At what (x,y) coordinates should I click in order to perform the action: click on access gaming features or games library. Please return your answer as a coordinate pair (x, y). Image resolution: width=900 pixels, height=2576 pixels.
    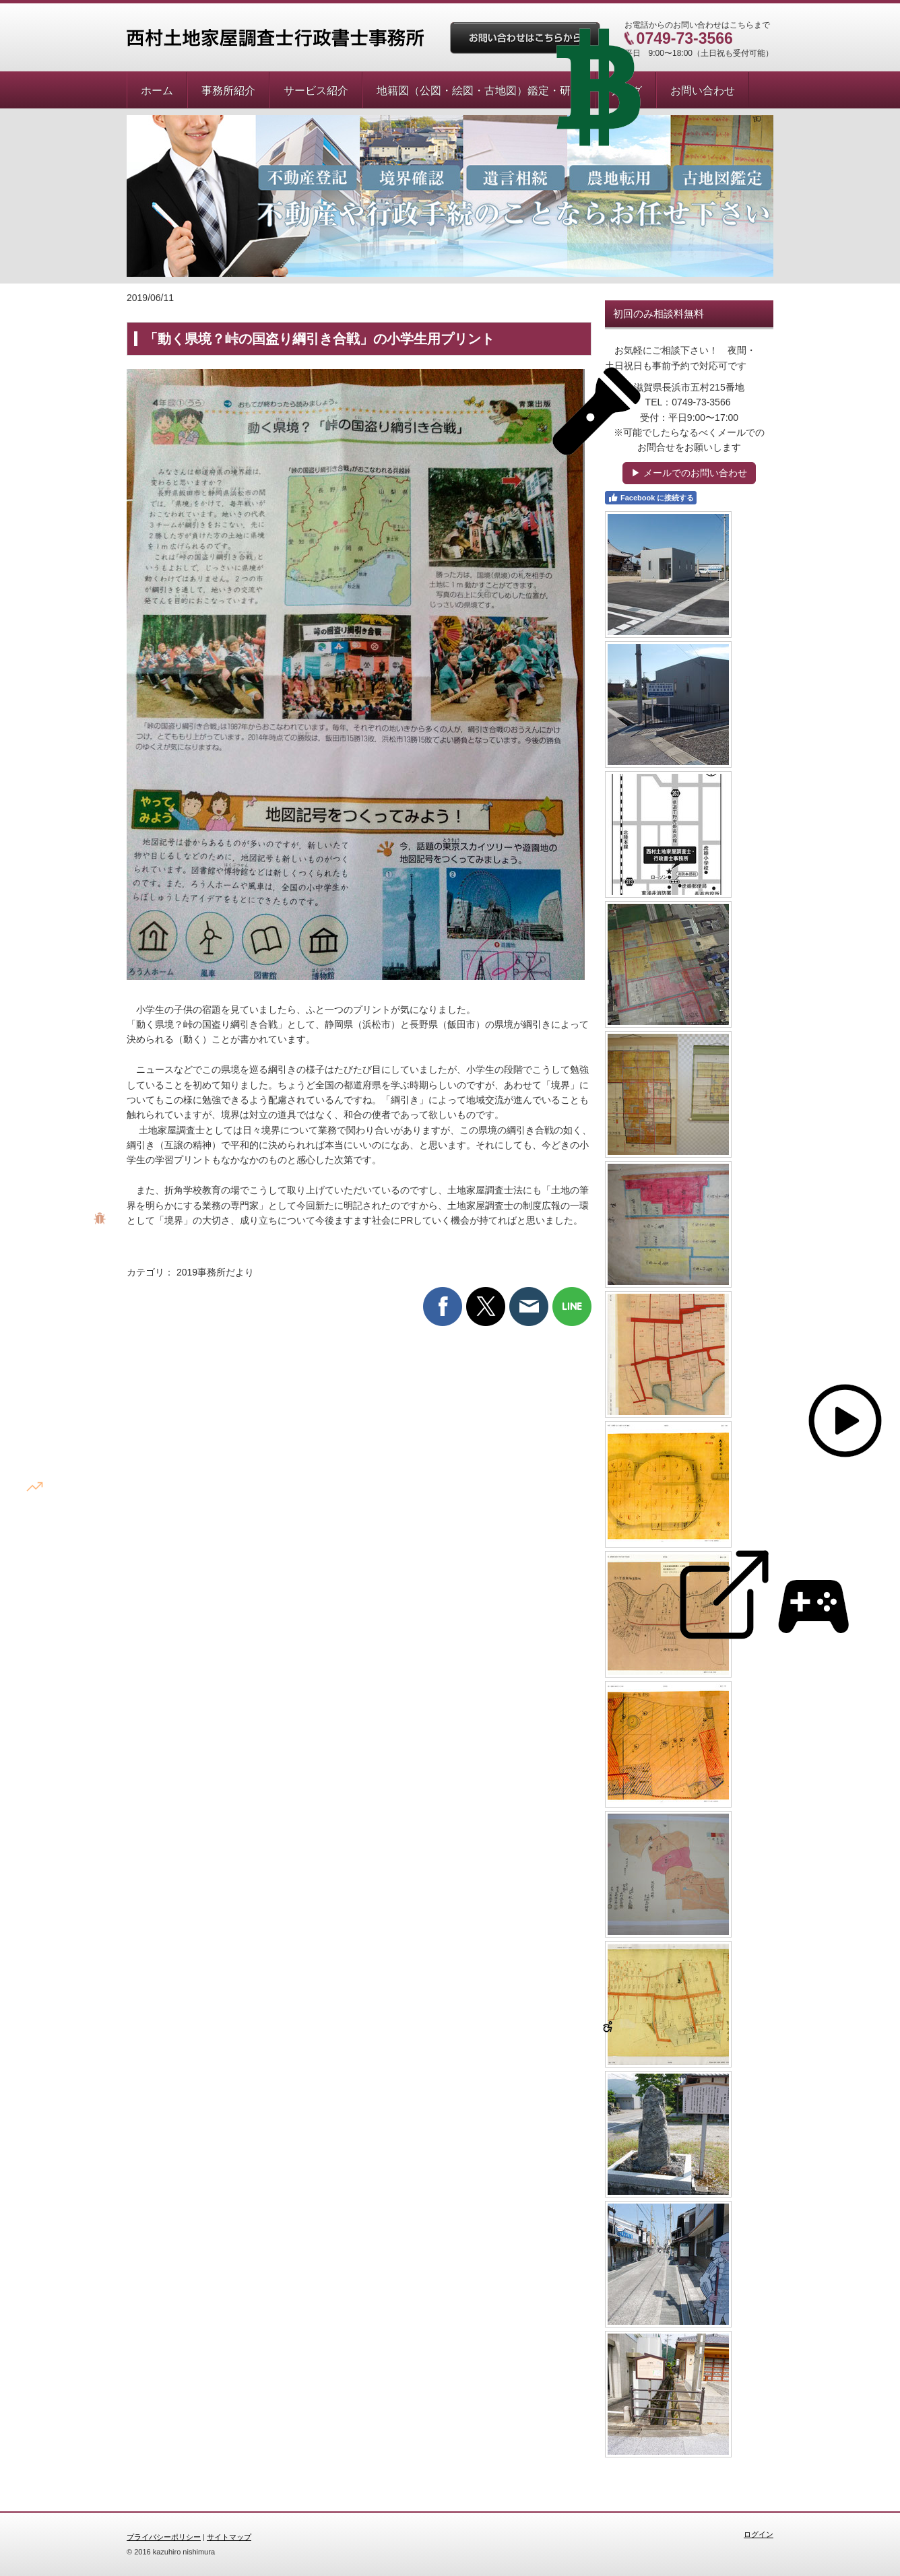
    Looking at the image, I should click on (814, 1606).